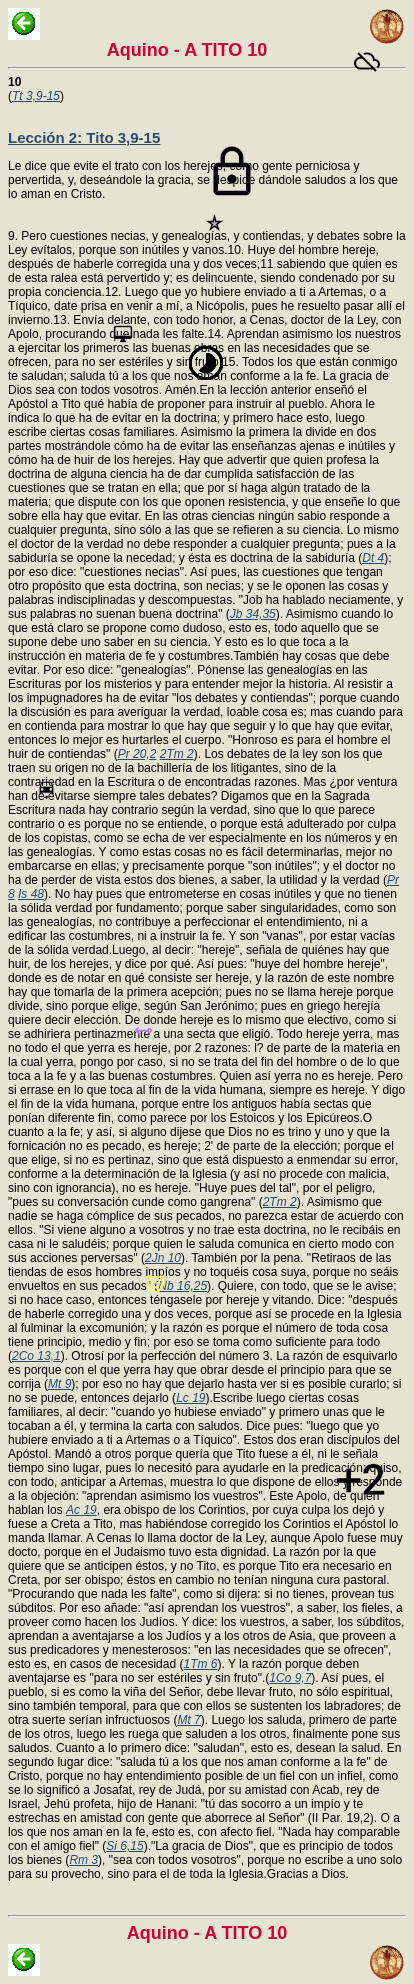  What do you see at coordinates (206, 363) in the screenshot?
I see `access timelapse camera mode` at bounding box center [206, 363].